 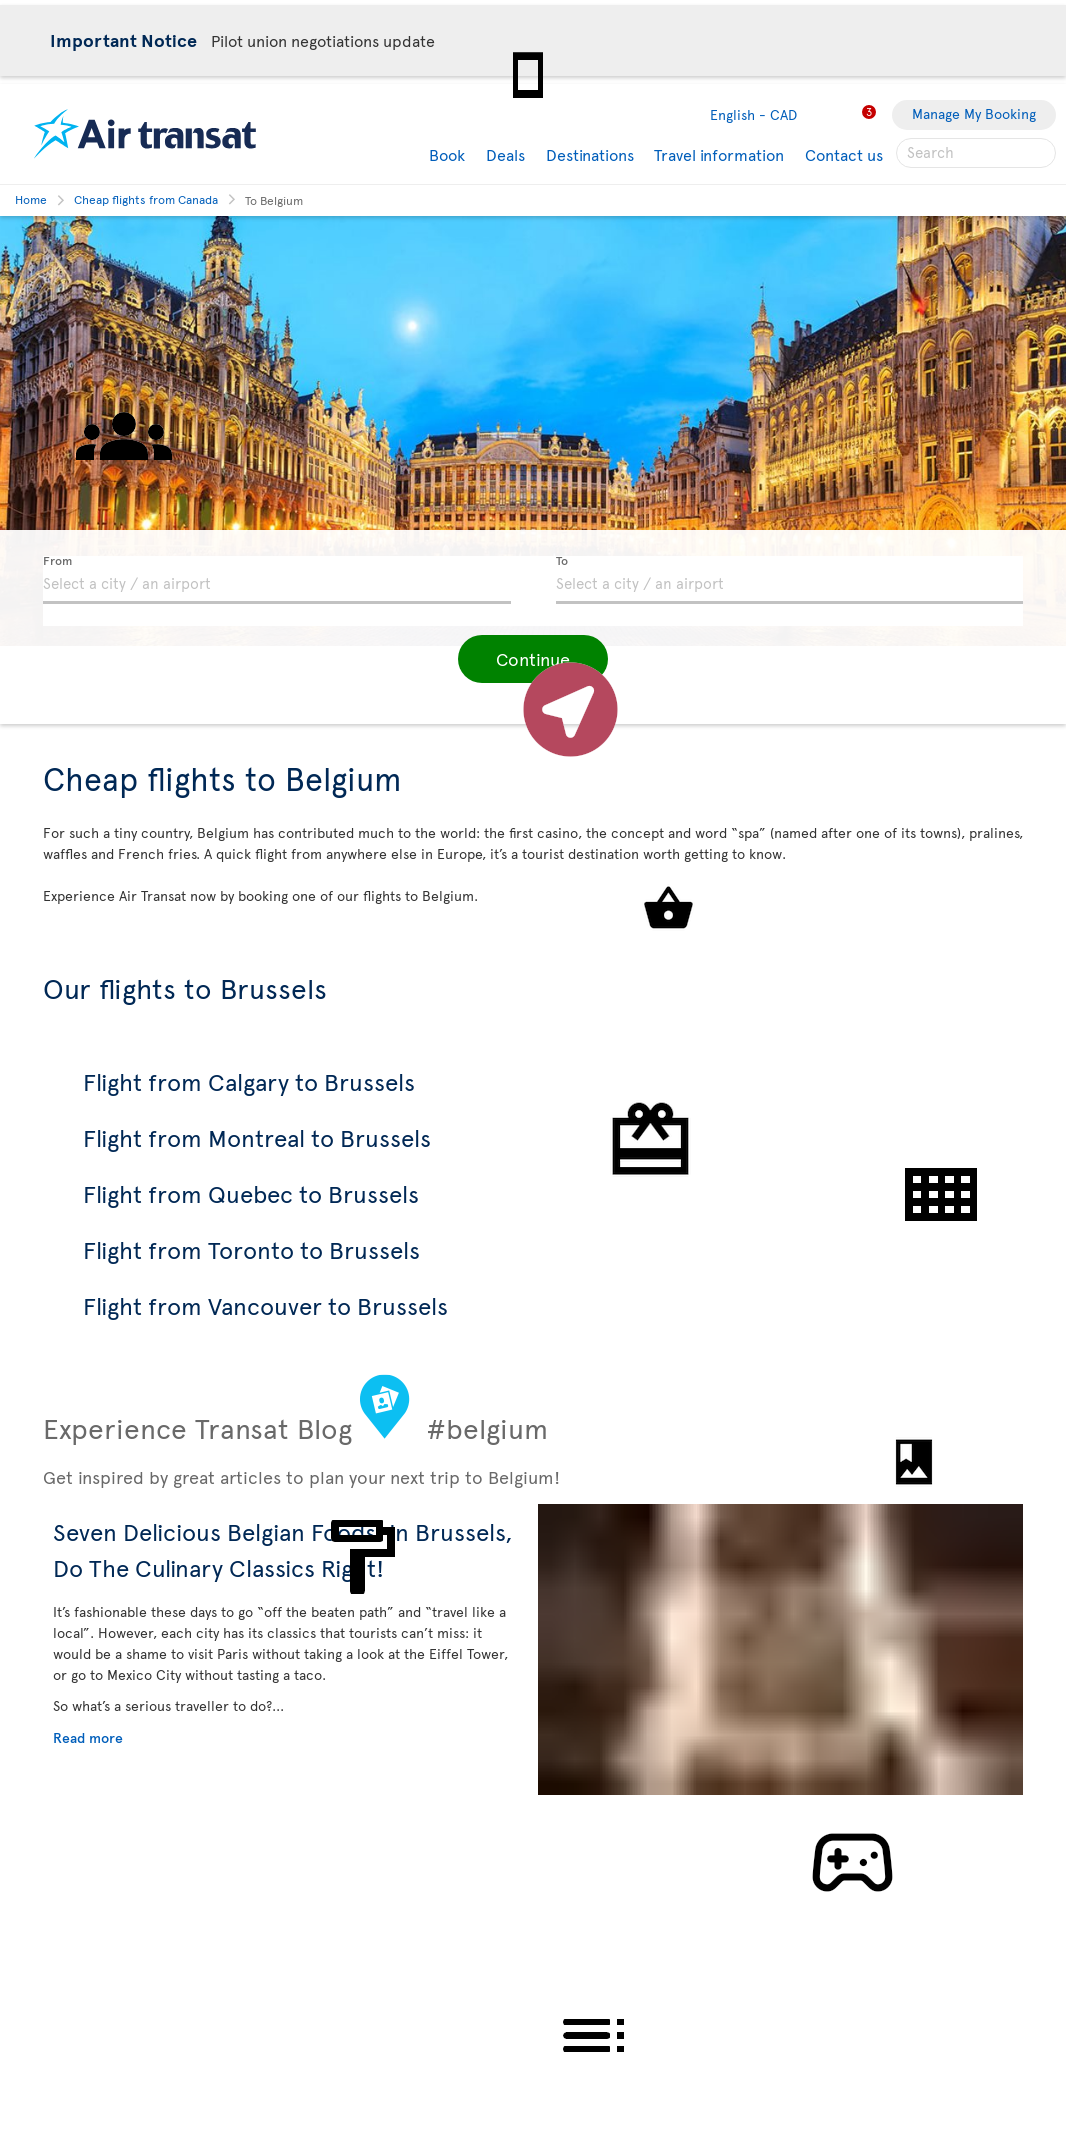 I want to click on view table of contents, so click(x=593, y=2035).